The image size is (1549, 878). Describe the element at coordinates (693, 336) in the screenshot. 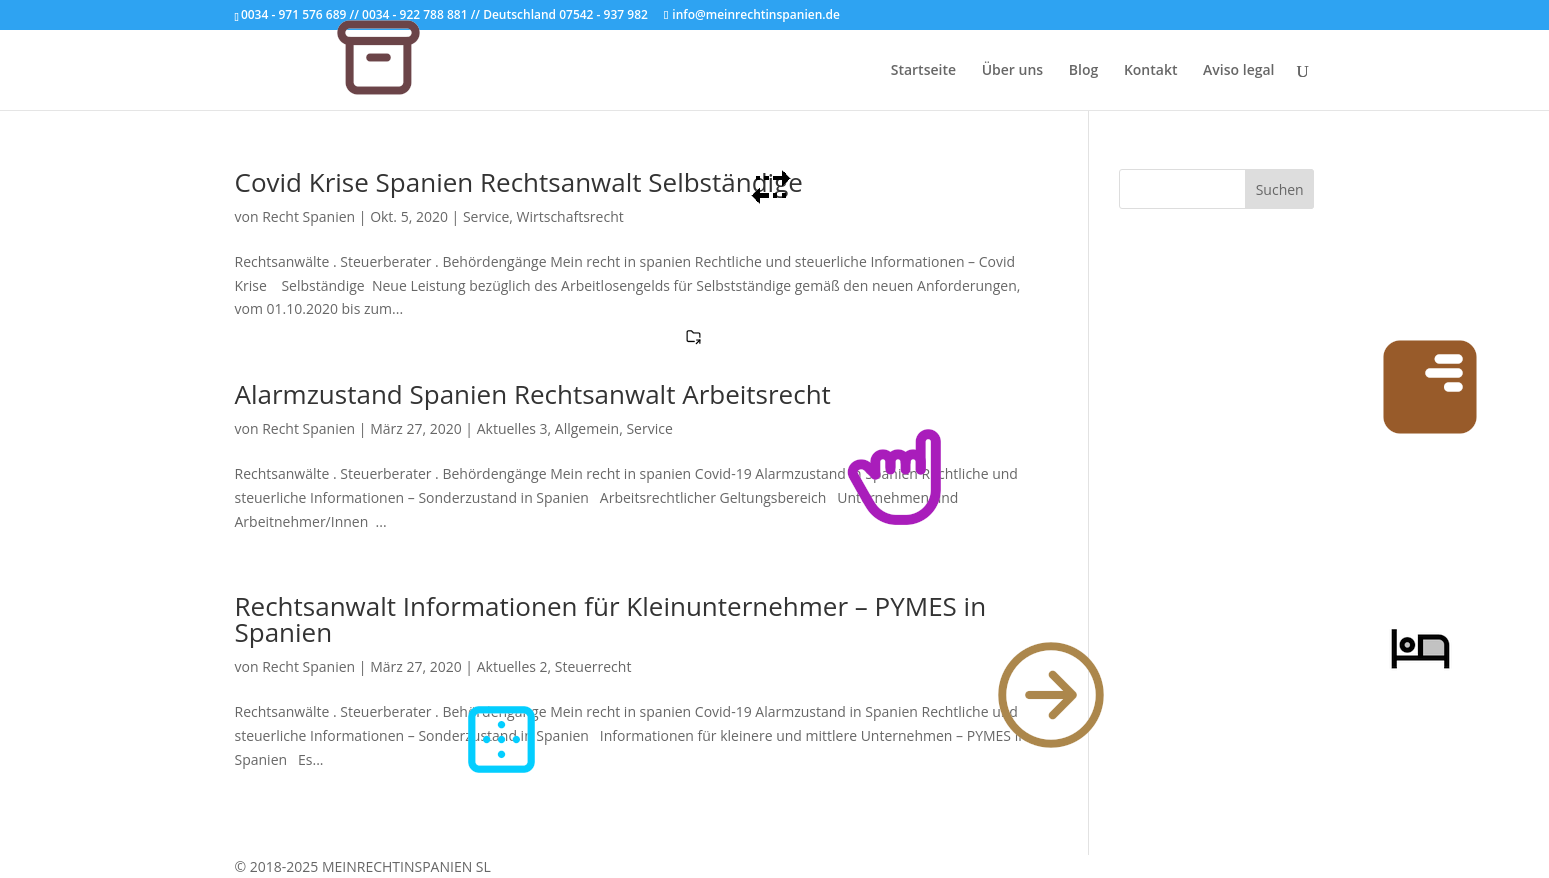

I see `share a folder with others` at that location.